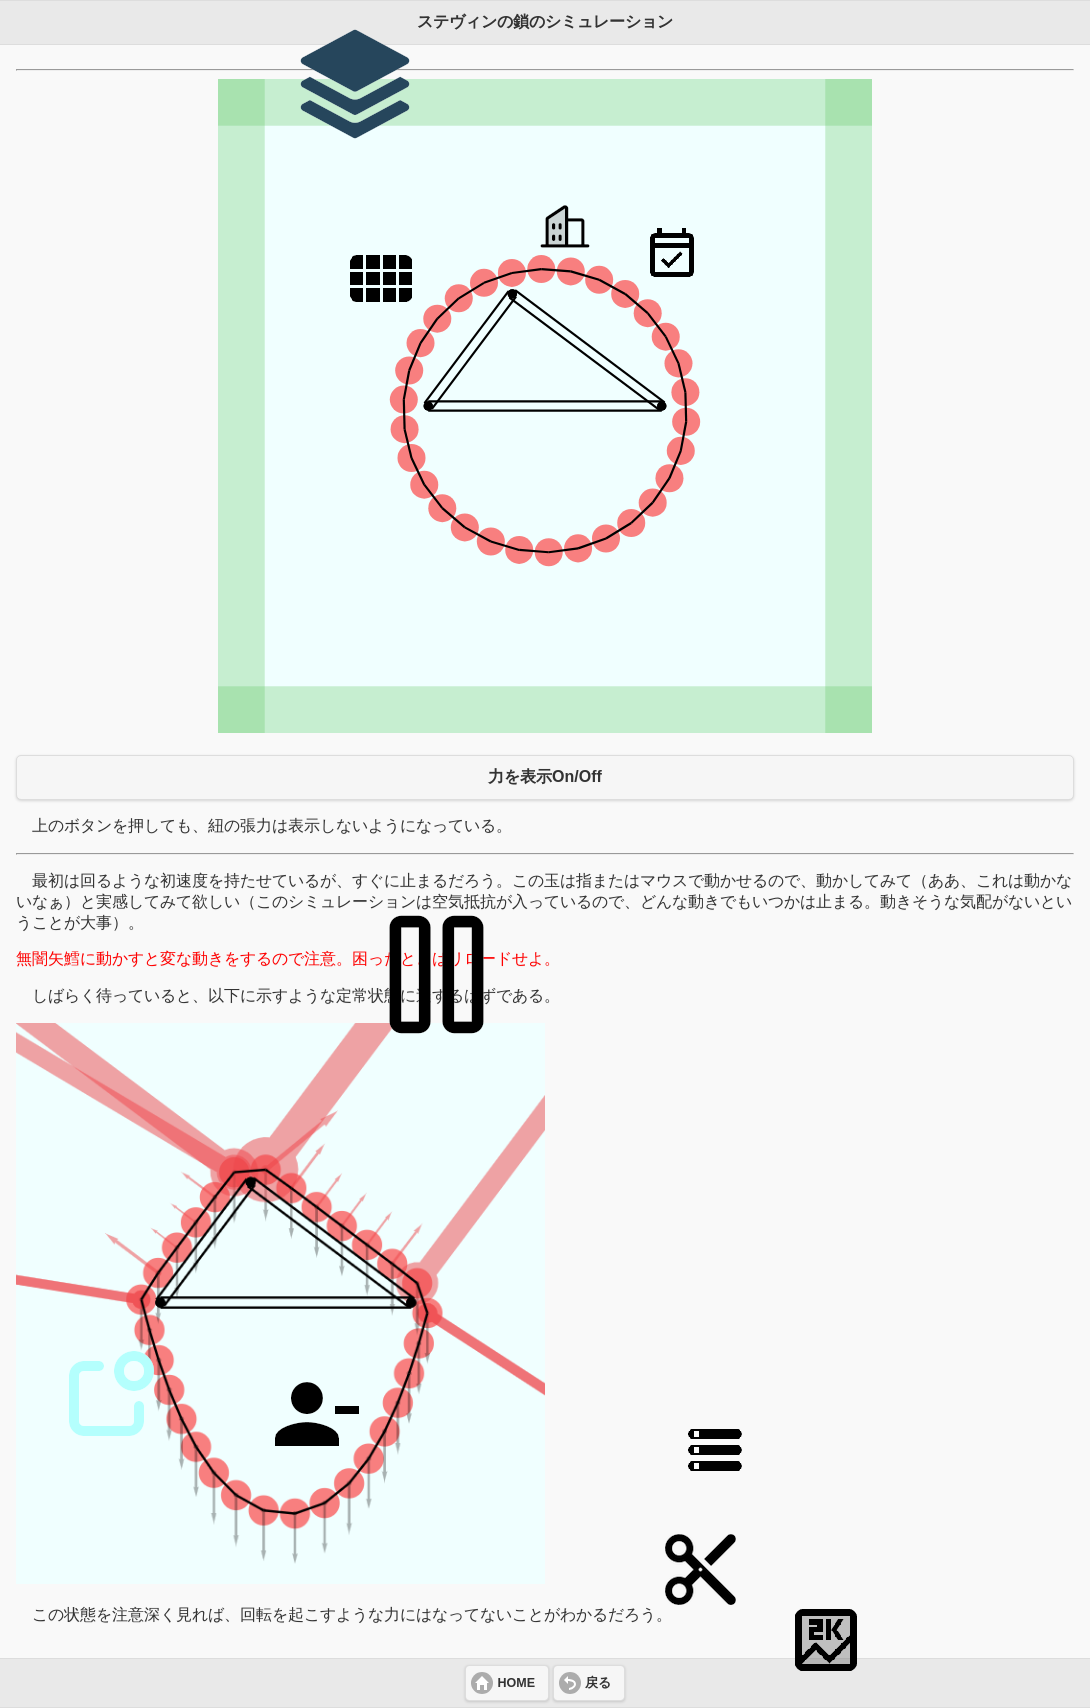  Describe the element at coordinates (436, 974) in the screenshot. I see `pause media playback` at that location.